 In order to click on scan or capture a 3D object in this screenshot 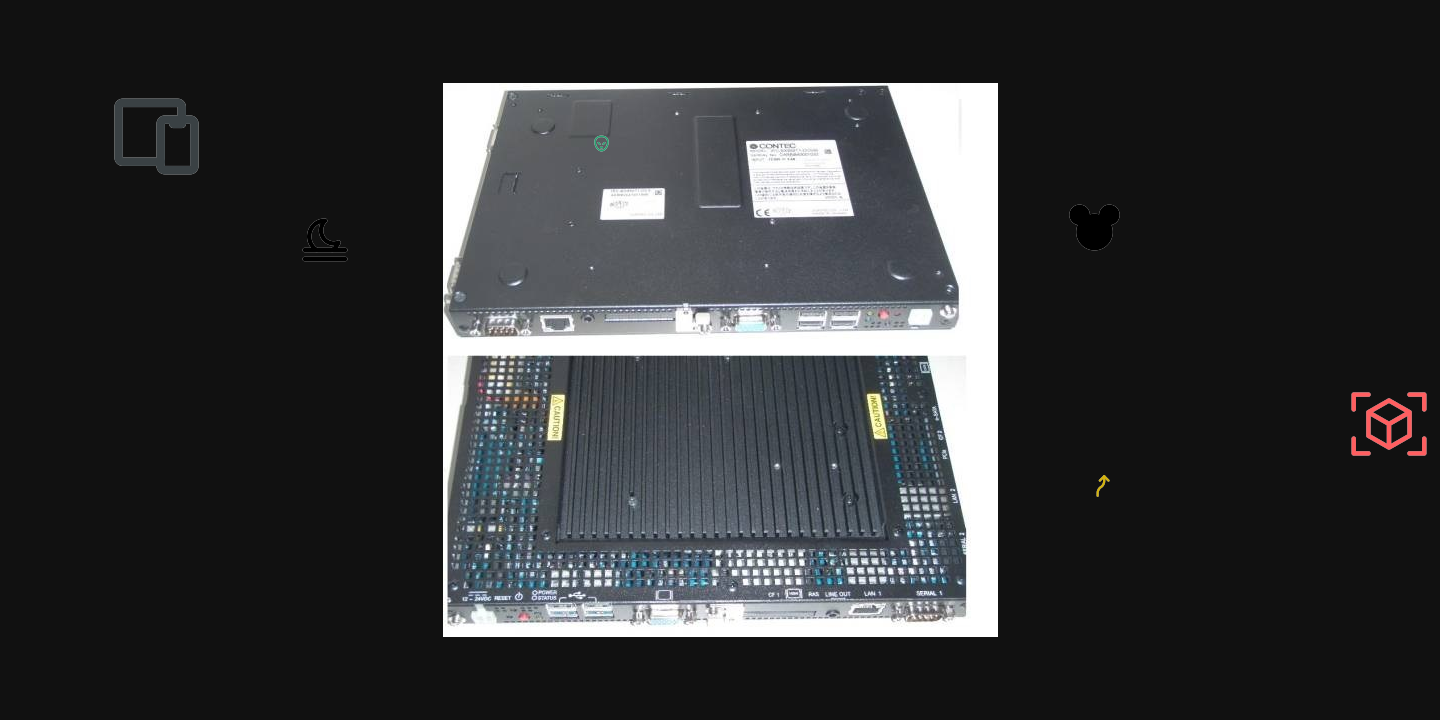, I will do `click(1389, 424)`.